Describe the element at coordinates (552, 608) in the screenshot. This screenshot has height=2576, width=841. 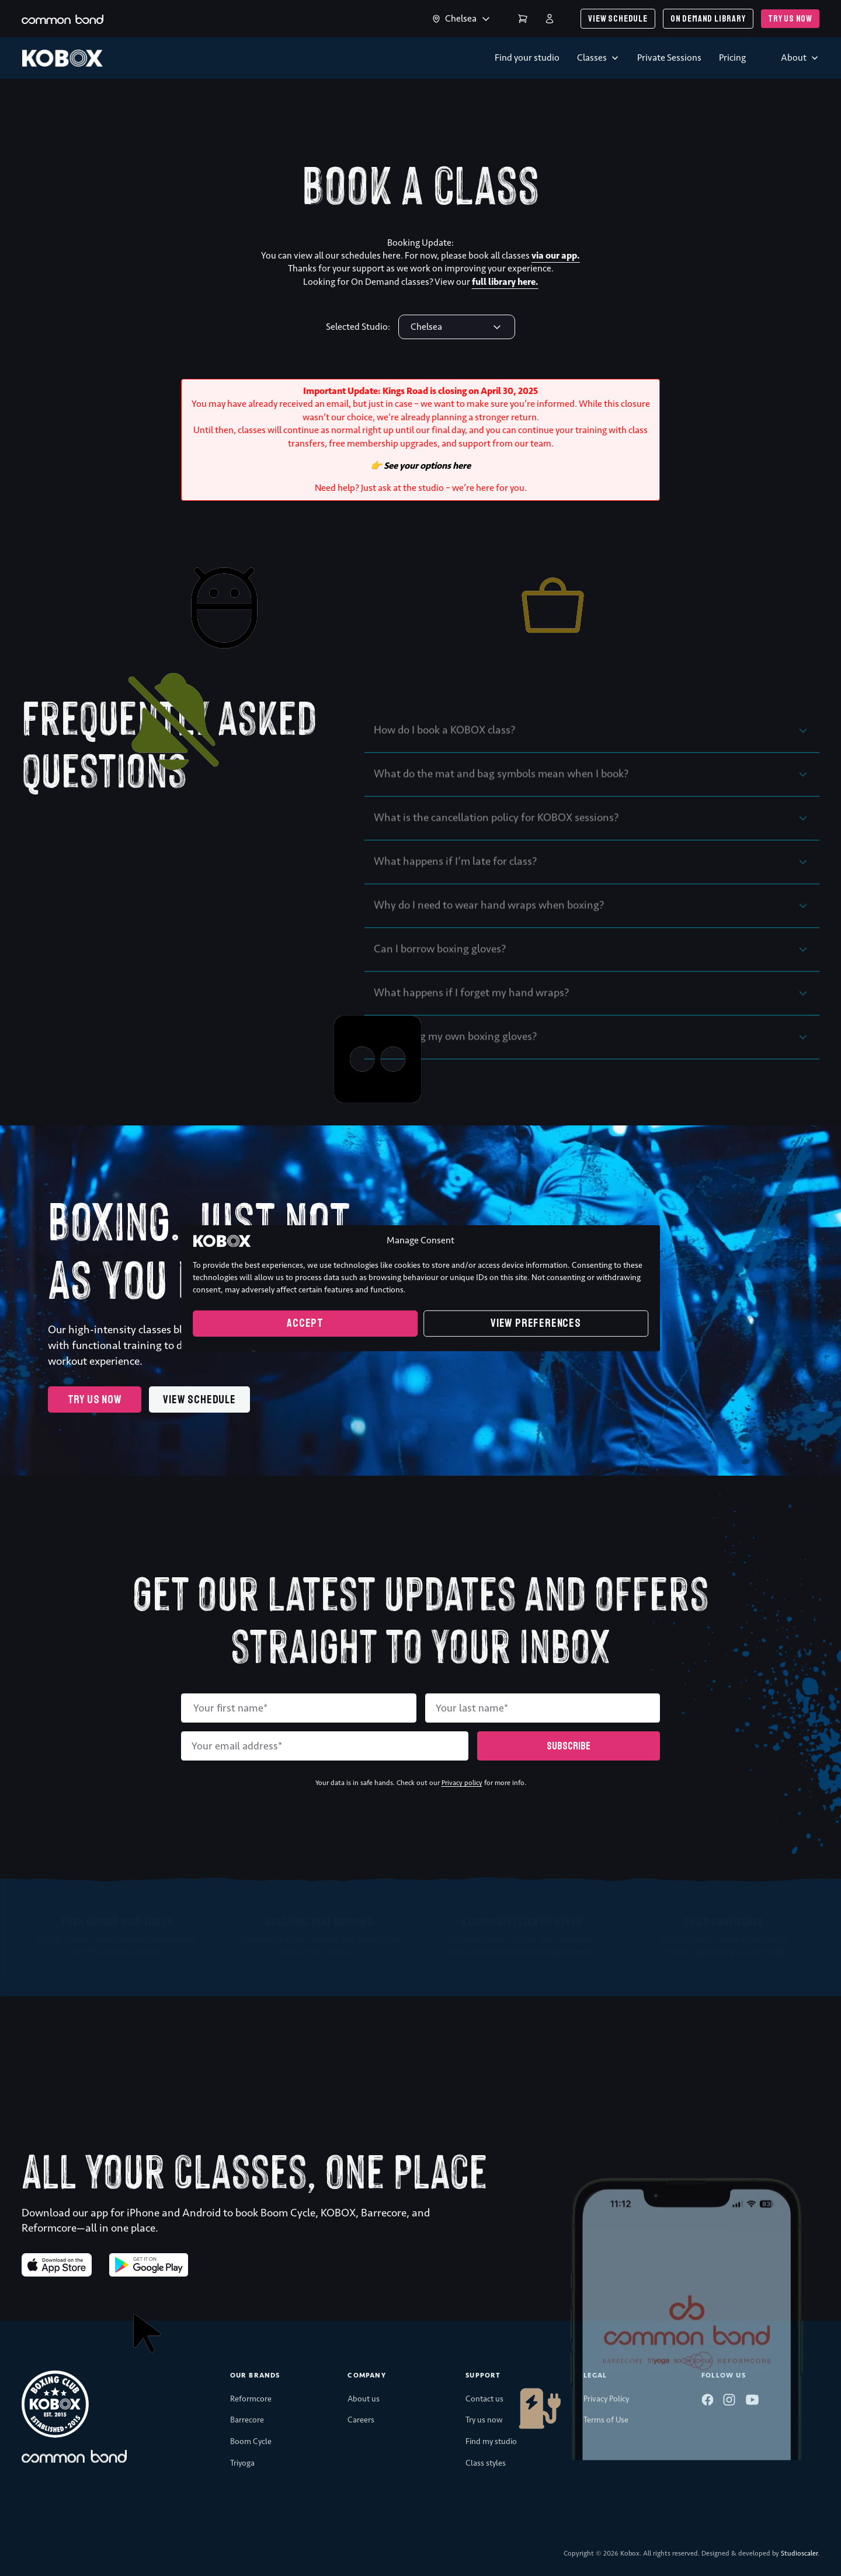
I see `view your shopping bag` at that location.